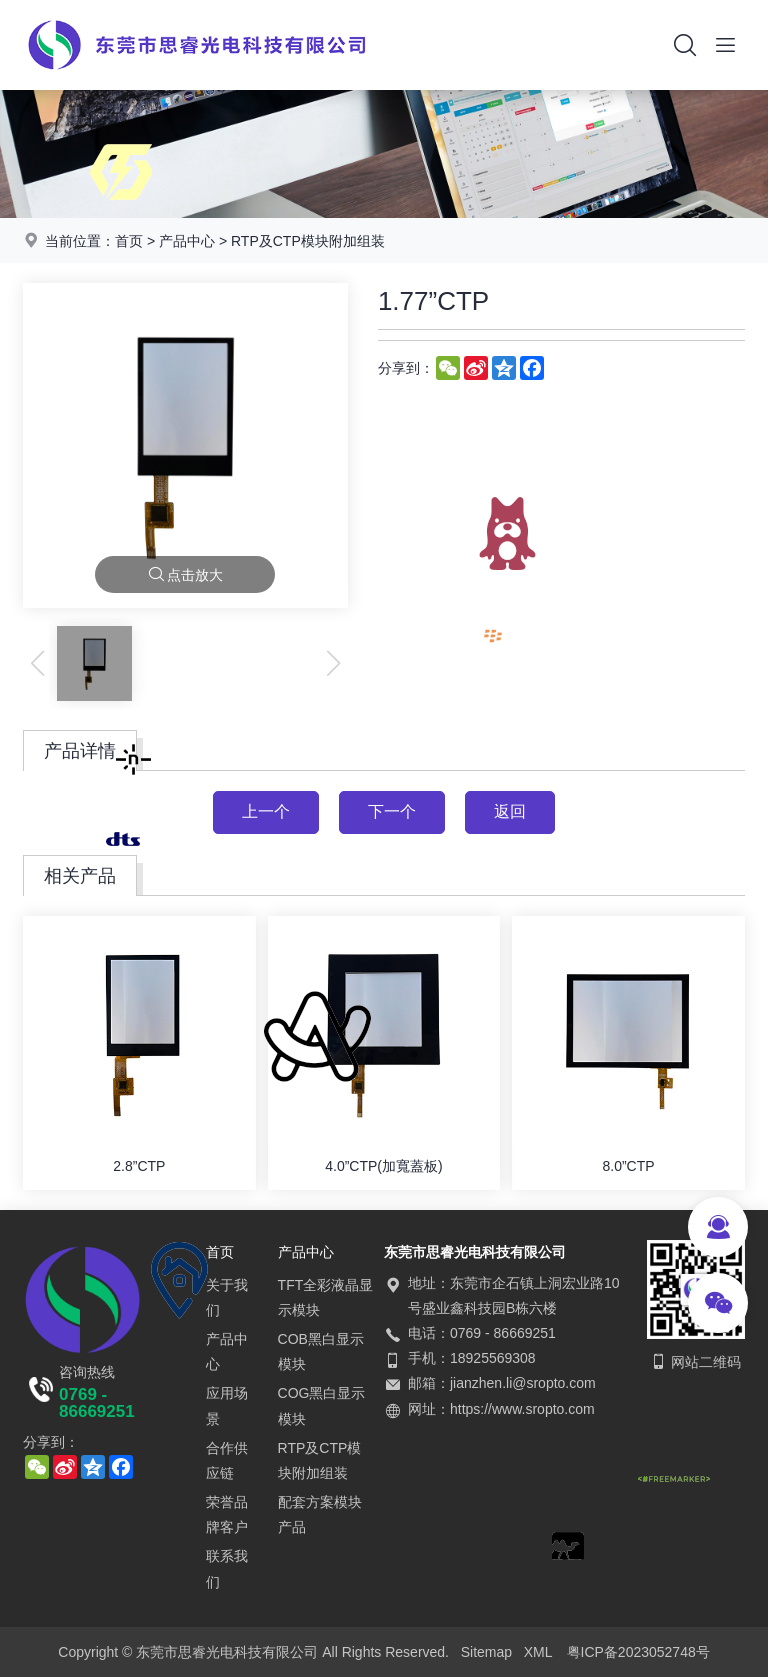 The image size is (768, 1677). Describe the element at coordinates (507, 533) in the screenshot. I see `link to or open ameba account` at that location.